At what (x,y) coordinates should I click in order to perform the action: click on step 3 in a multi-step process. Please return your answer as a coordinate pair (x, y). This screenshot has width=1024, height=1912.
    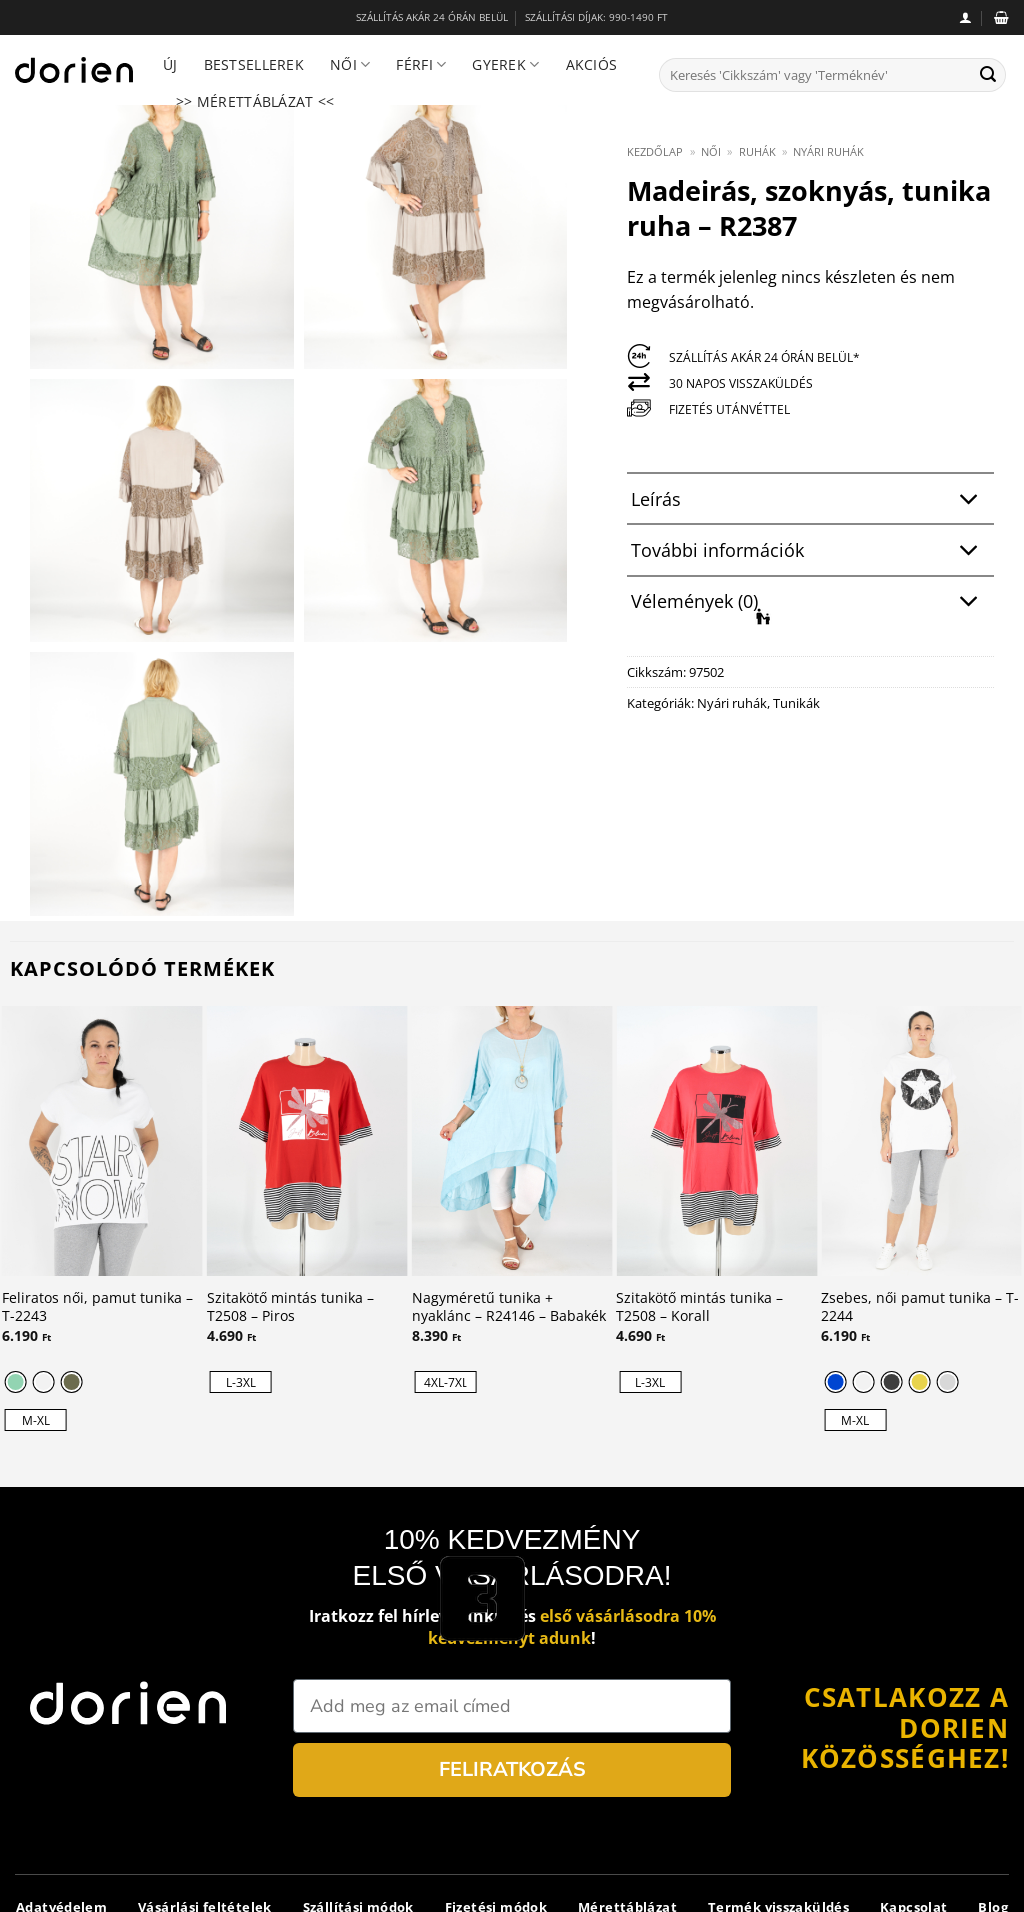
    Looking at the image, I should click on (482, 1598).